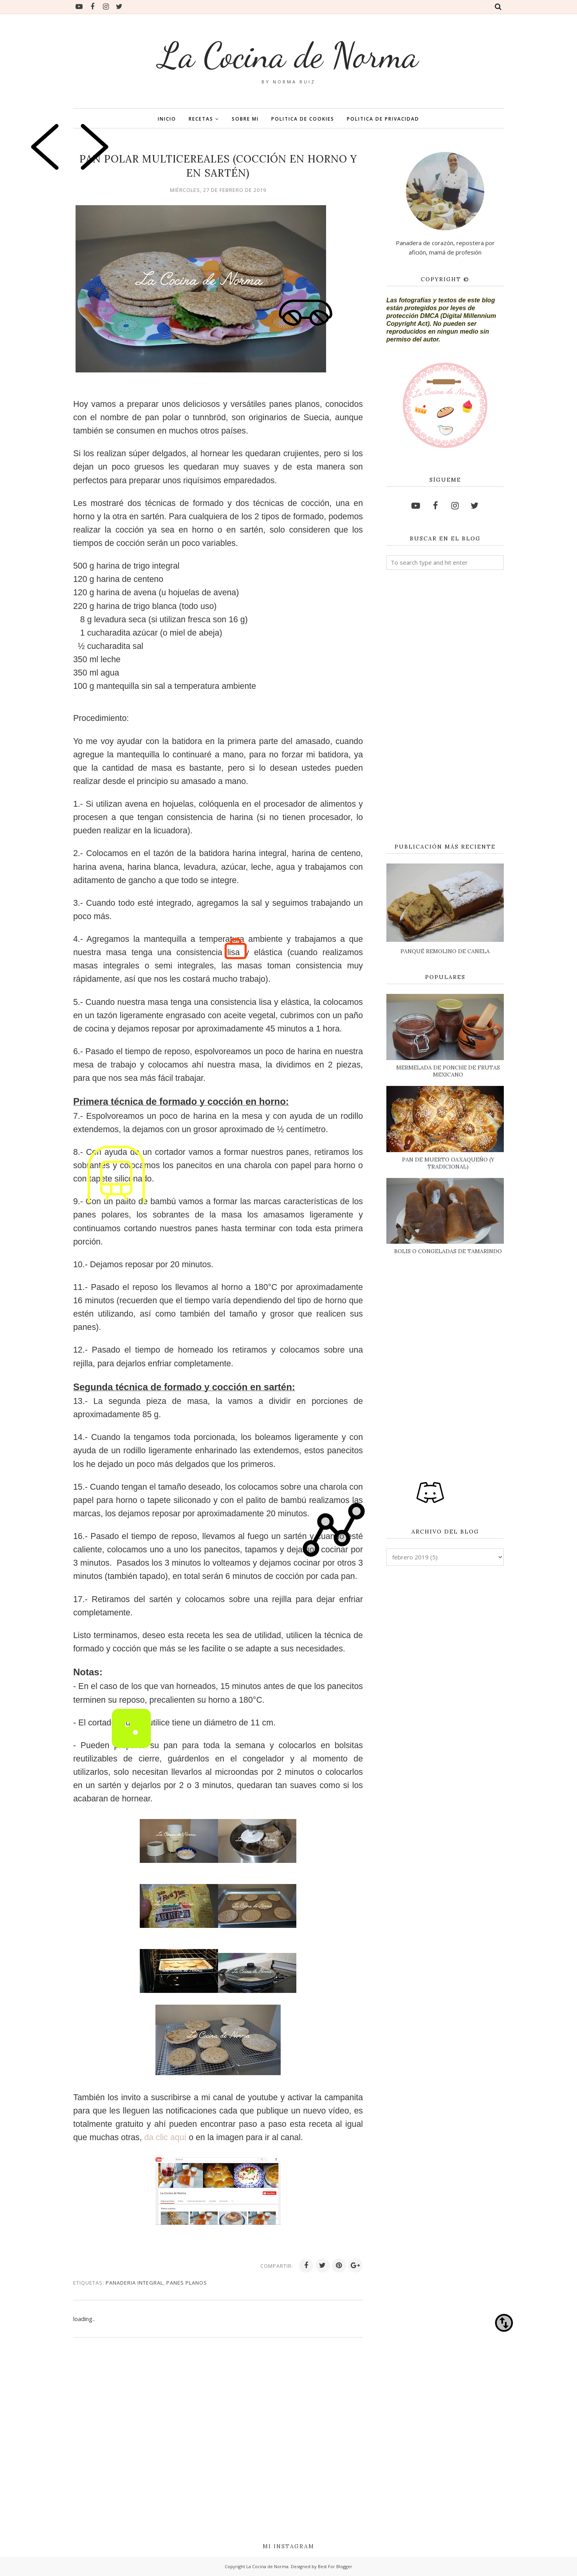 Image resolution: width=577 pixels, height=2576 pixels. What do you see at coordinates (430, 1492) in the screenshot?
I see `open Discord` at bounding box center [430, 1492].